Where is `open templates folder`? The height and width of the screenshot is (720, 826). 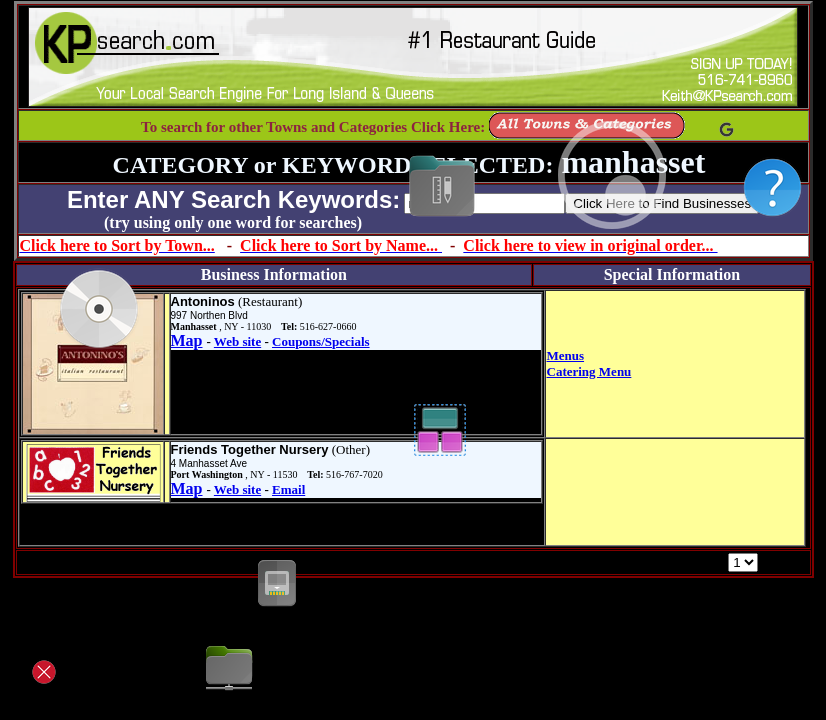 open templates folder is located at coordinates (442, 186).